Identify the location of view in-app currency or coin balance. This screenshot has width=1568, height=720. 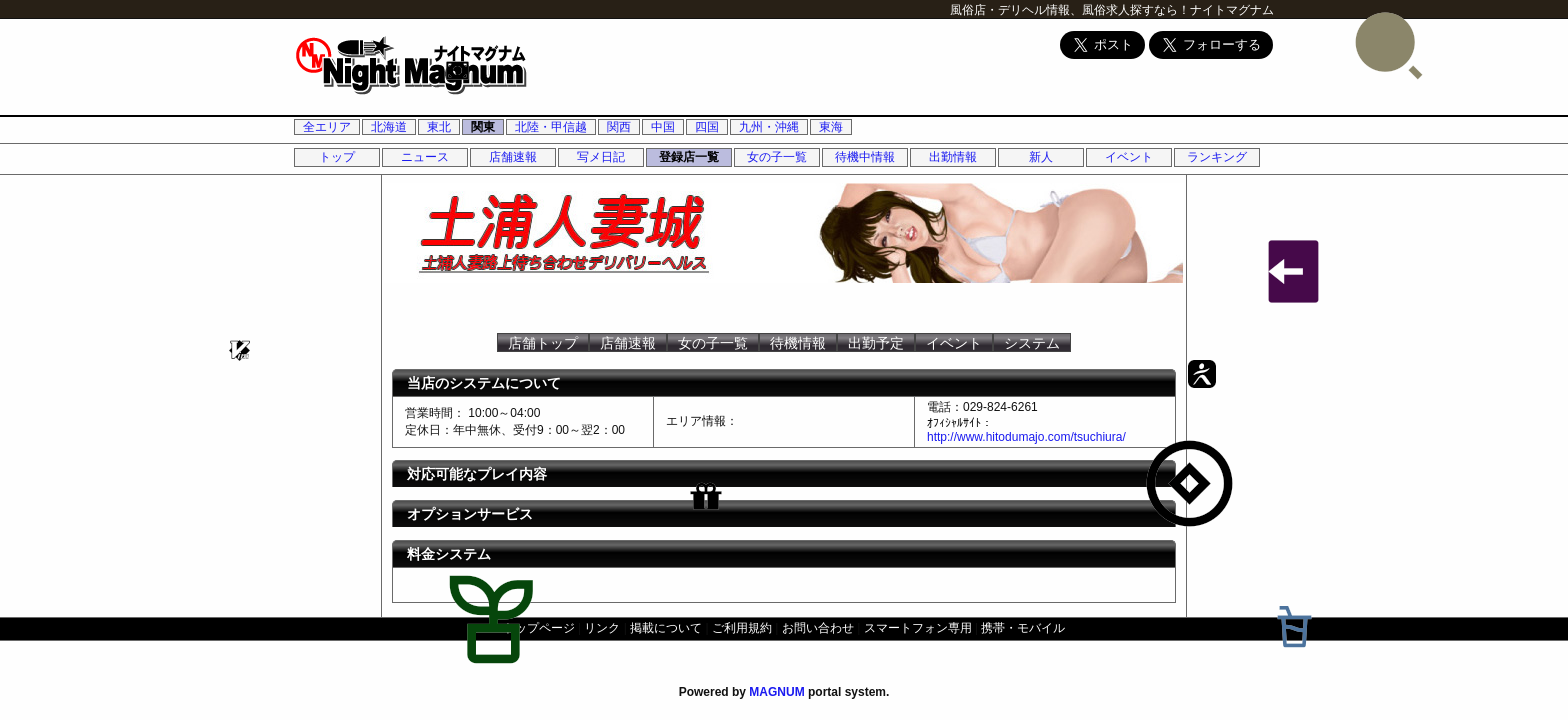
(1189, 483).